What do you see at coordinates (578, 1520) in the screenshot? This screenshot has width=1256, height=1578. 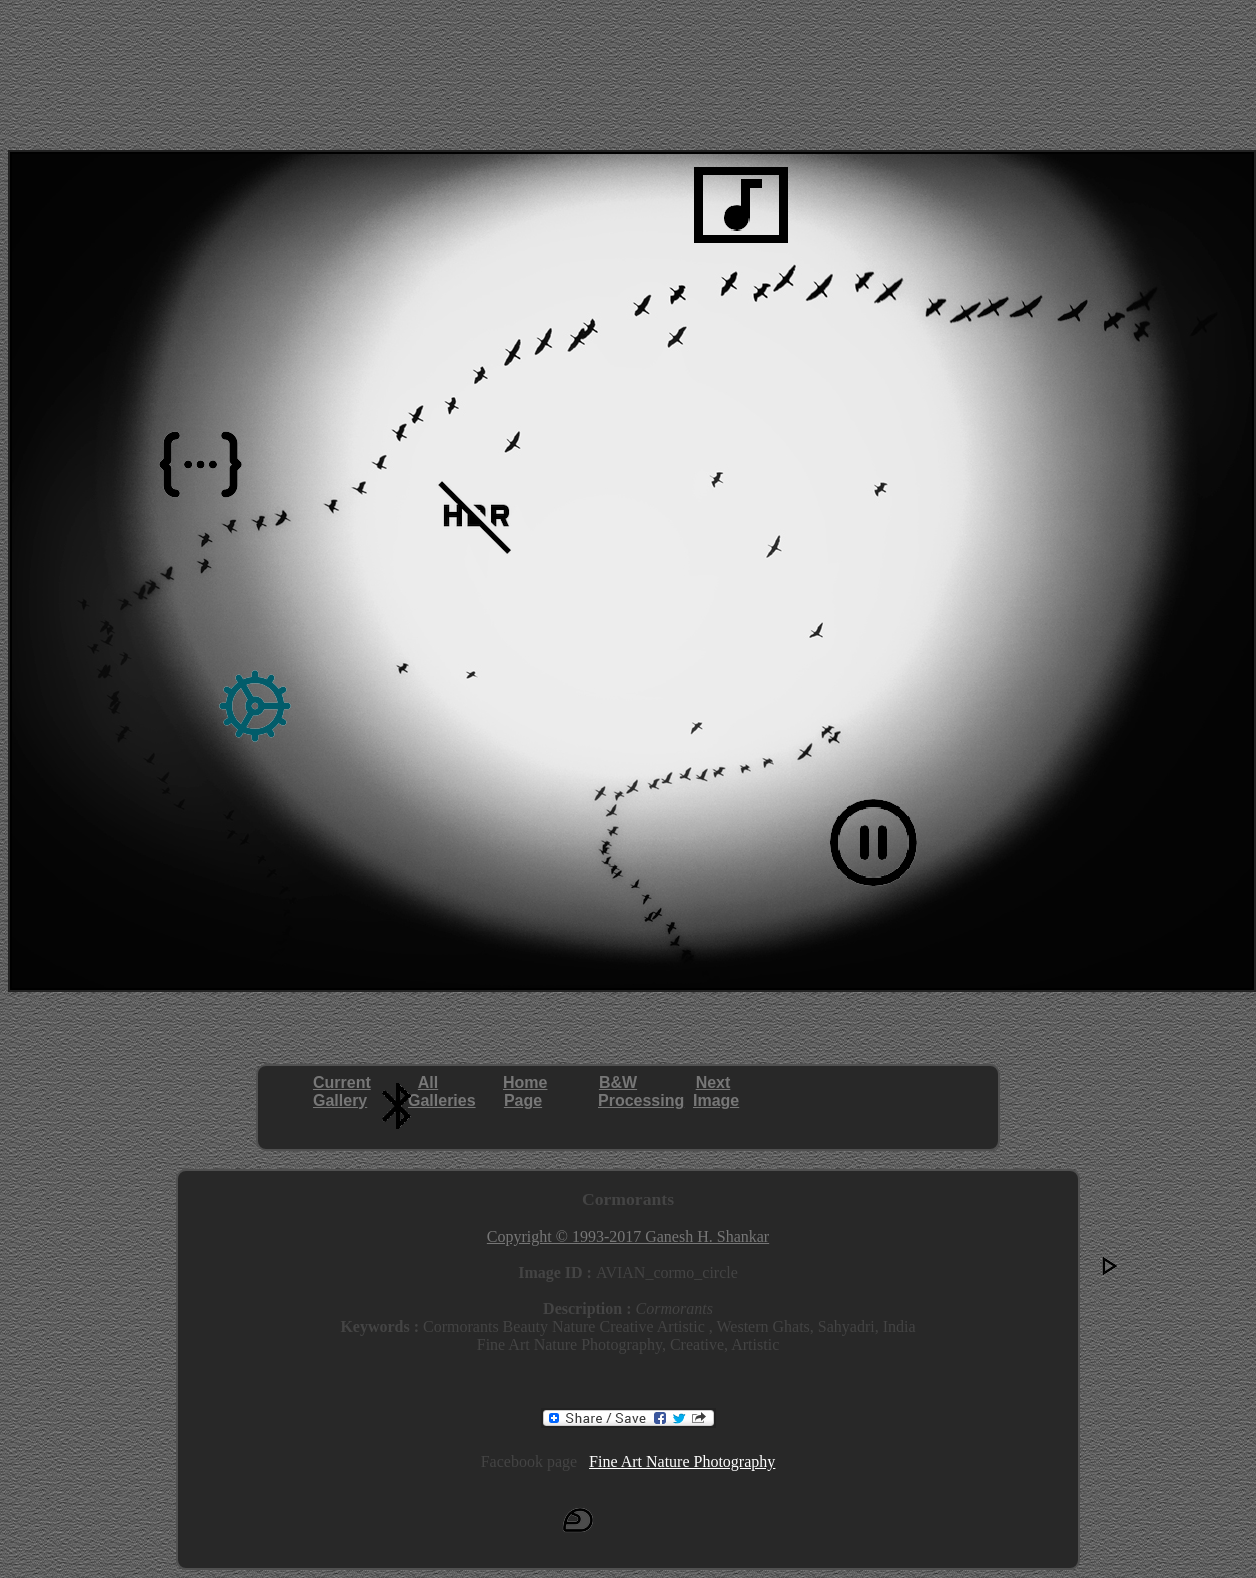 I see `access motorsports or racing content` at bounding box center [578, 1520].